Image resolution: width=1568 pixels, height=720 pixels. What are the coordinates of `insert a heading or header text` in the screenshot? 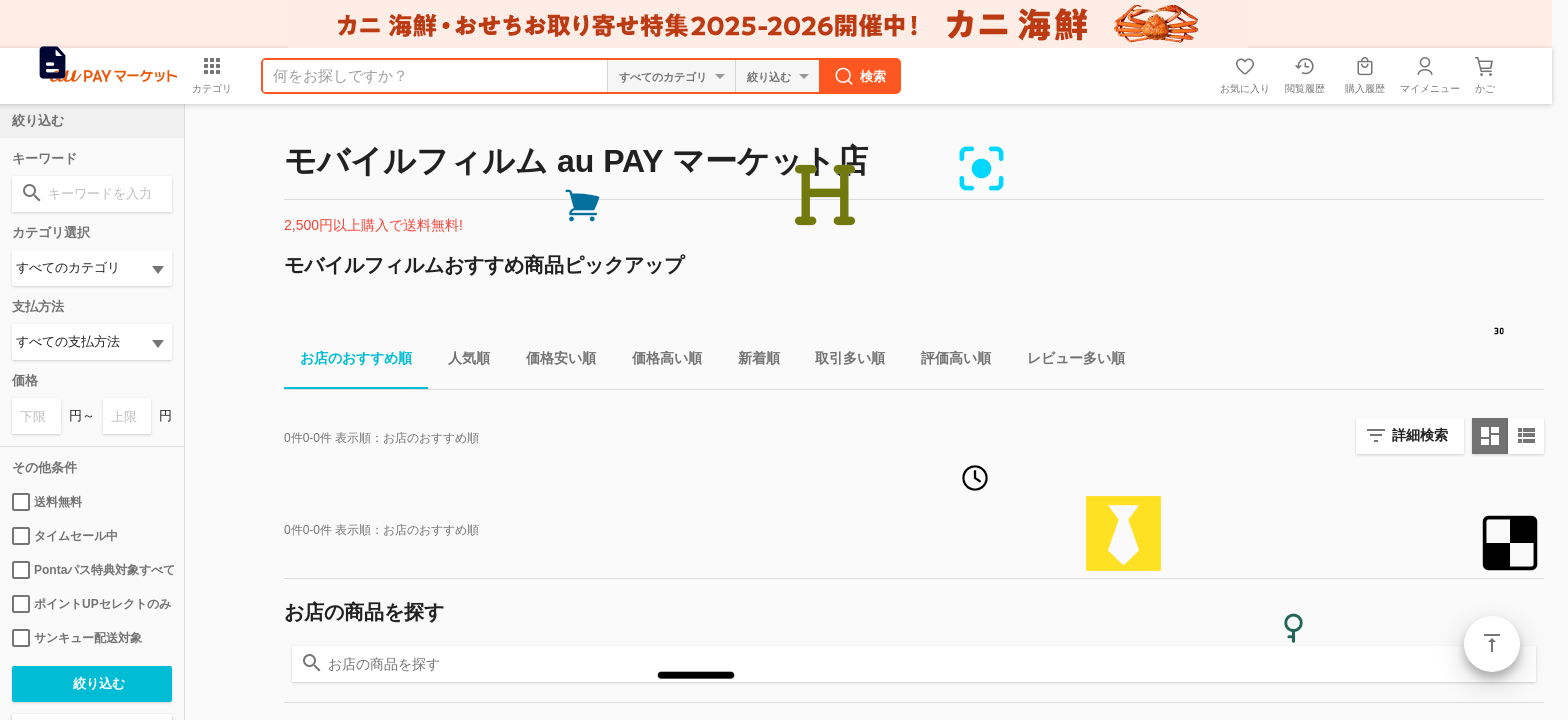 It's located at (825, 195).